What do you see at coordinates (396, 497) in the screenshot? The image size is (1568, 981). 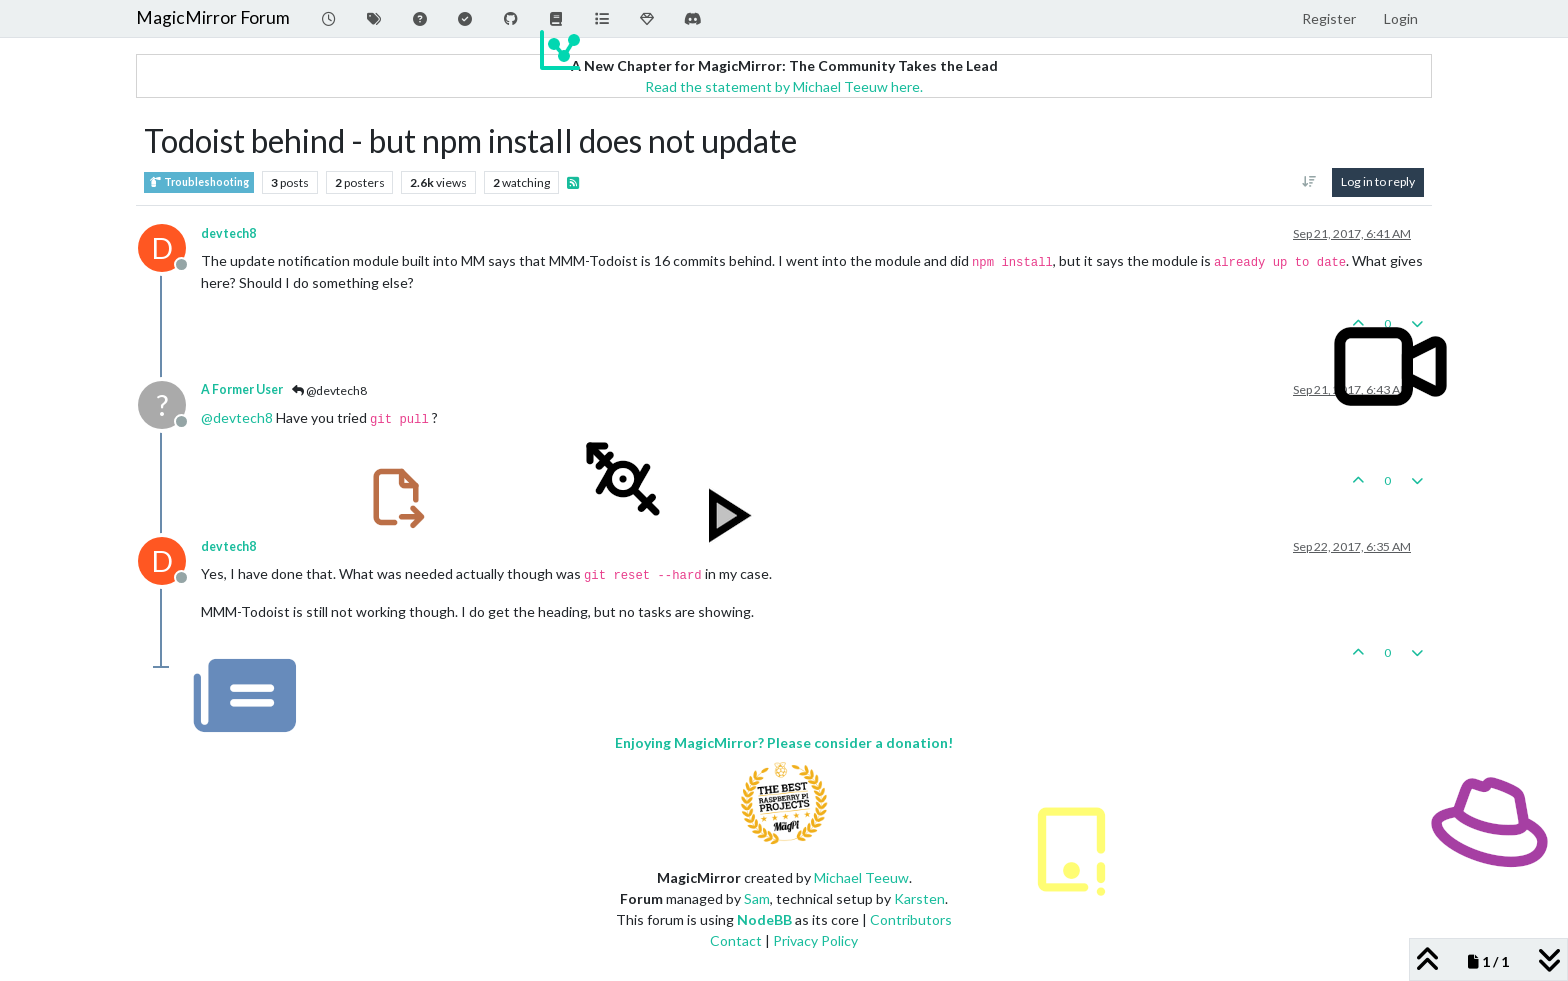 I see `export file to another location` at bounding box center [396, 497].